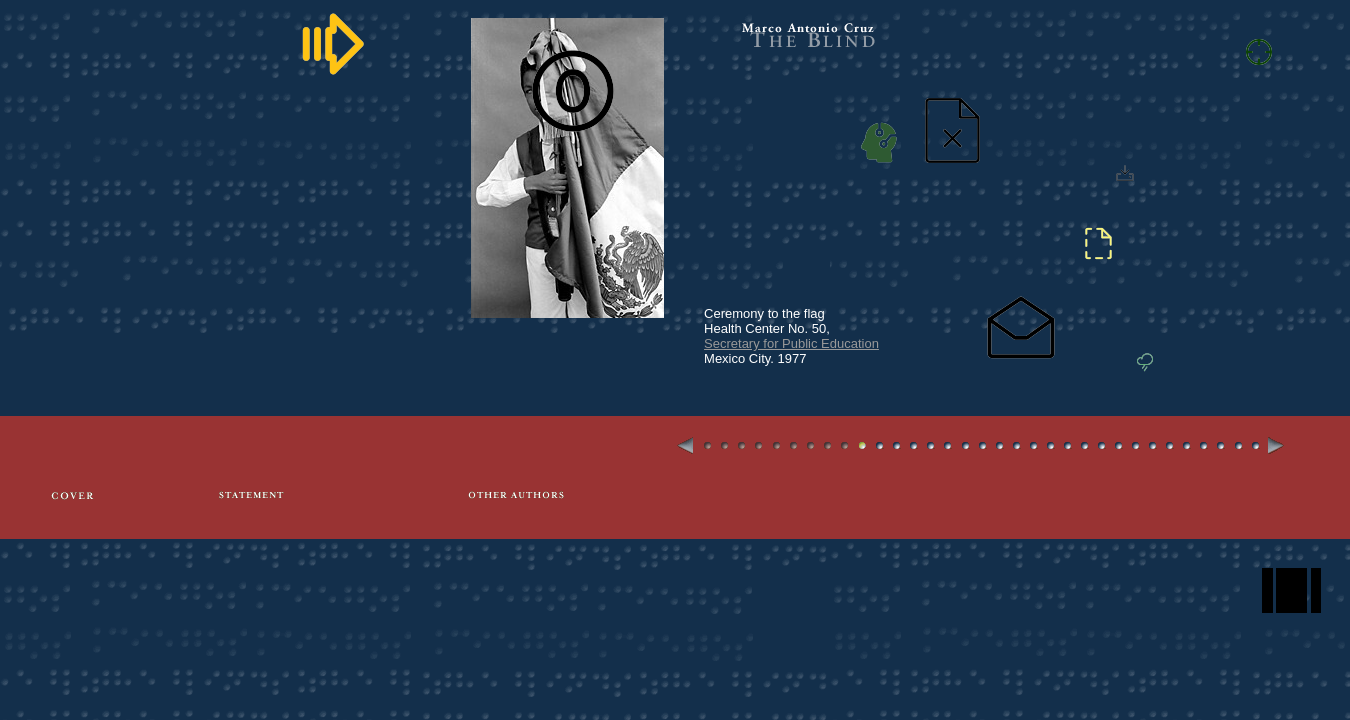 This screenshot has height=720, width=1350. I want to click on switch to column or array view layout, so click(1290, 592).